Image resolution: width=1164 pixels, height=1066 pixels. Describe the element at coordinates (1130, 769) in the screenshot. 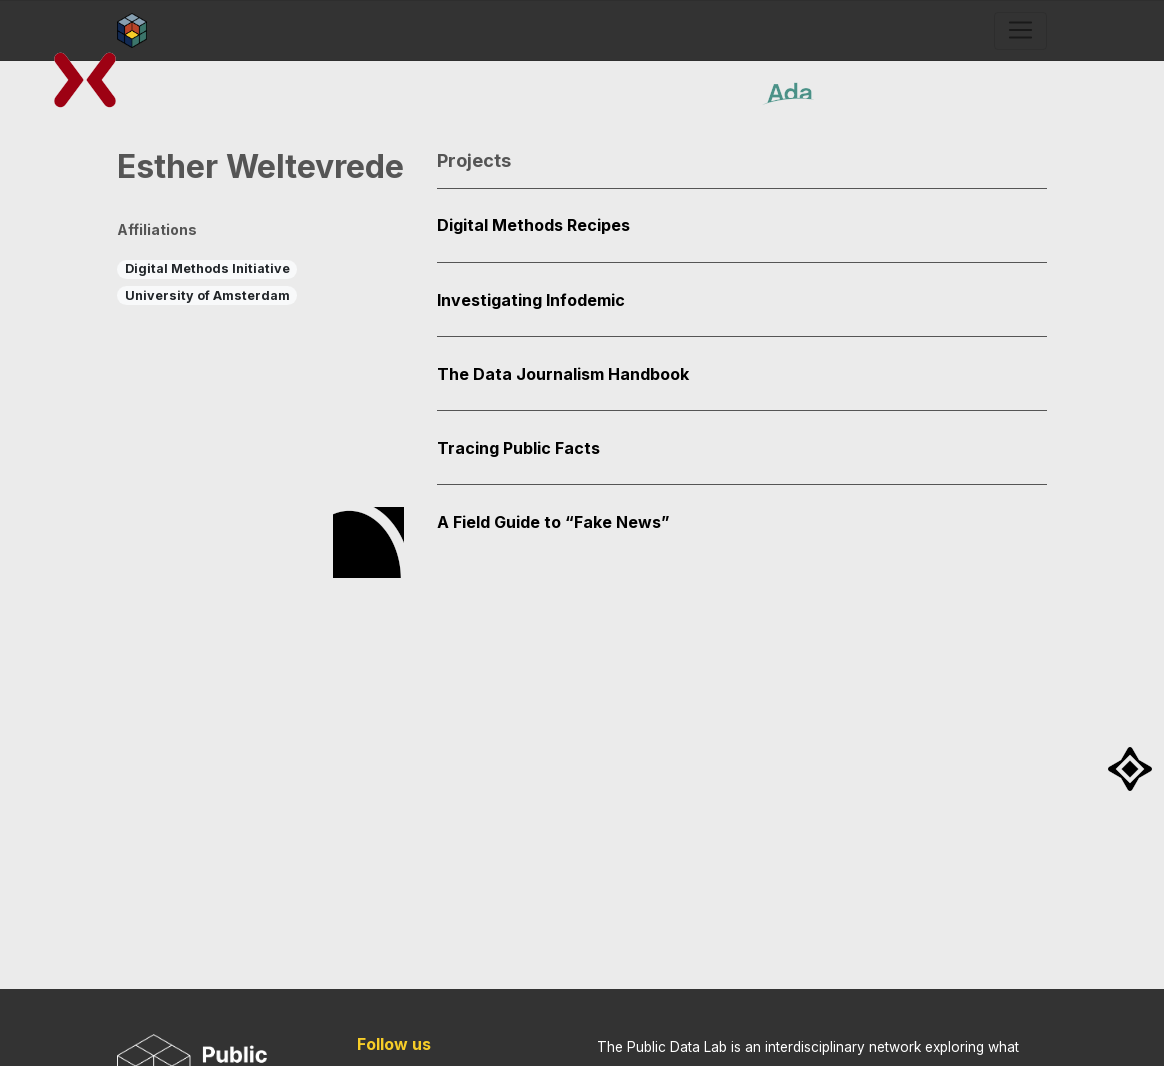

I see `openmined logo - an open-source privacy-focused AI platform` at that location.